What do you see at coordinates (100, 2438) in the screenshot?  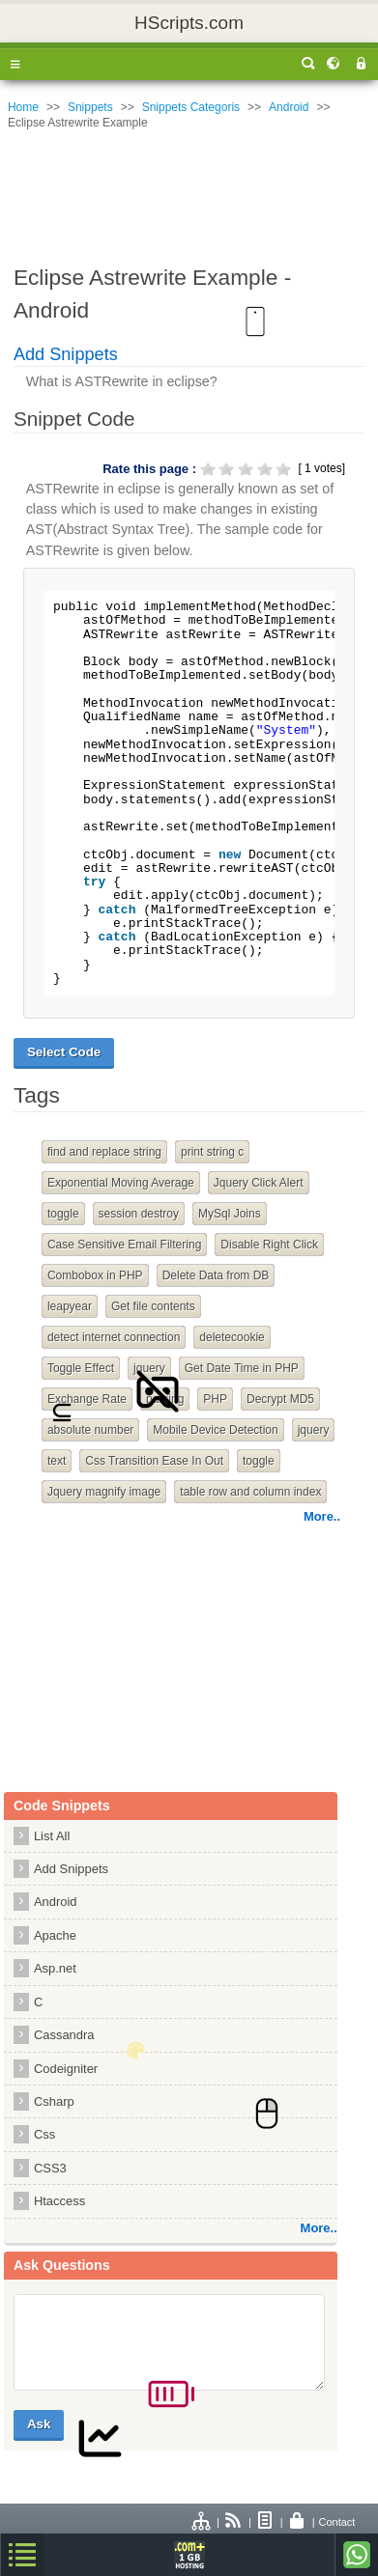 I see `view analytics or statistics` at bounding box center [100, 2438].